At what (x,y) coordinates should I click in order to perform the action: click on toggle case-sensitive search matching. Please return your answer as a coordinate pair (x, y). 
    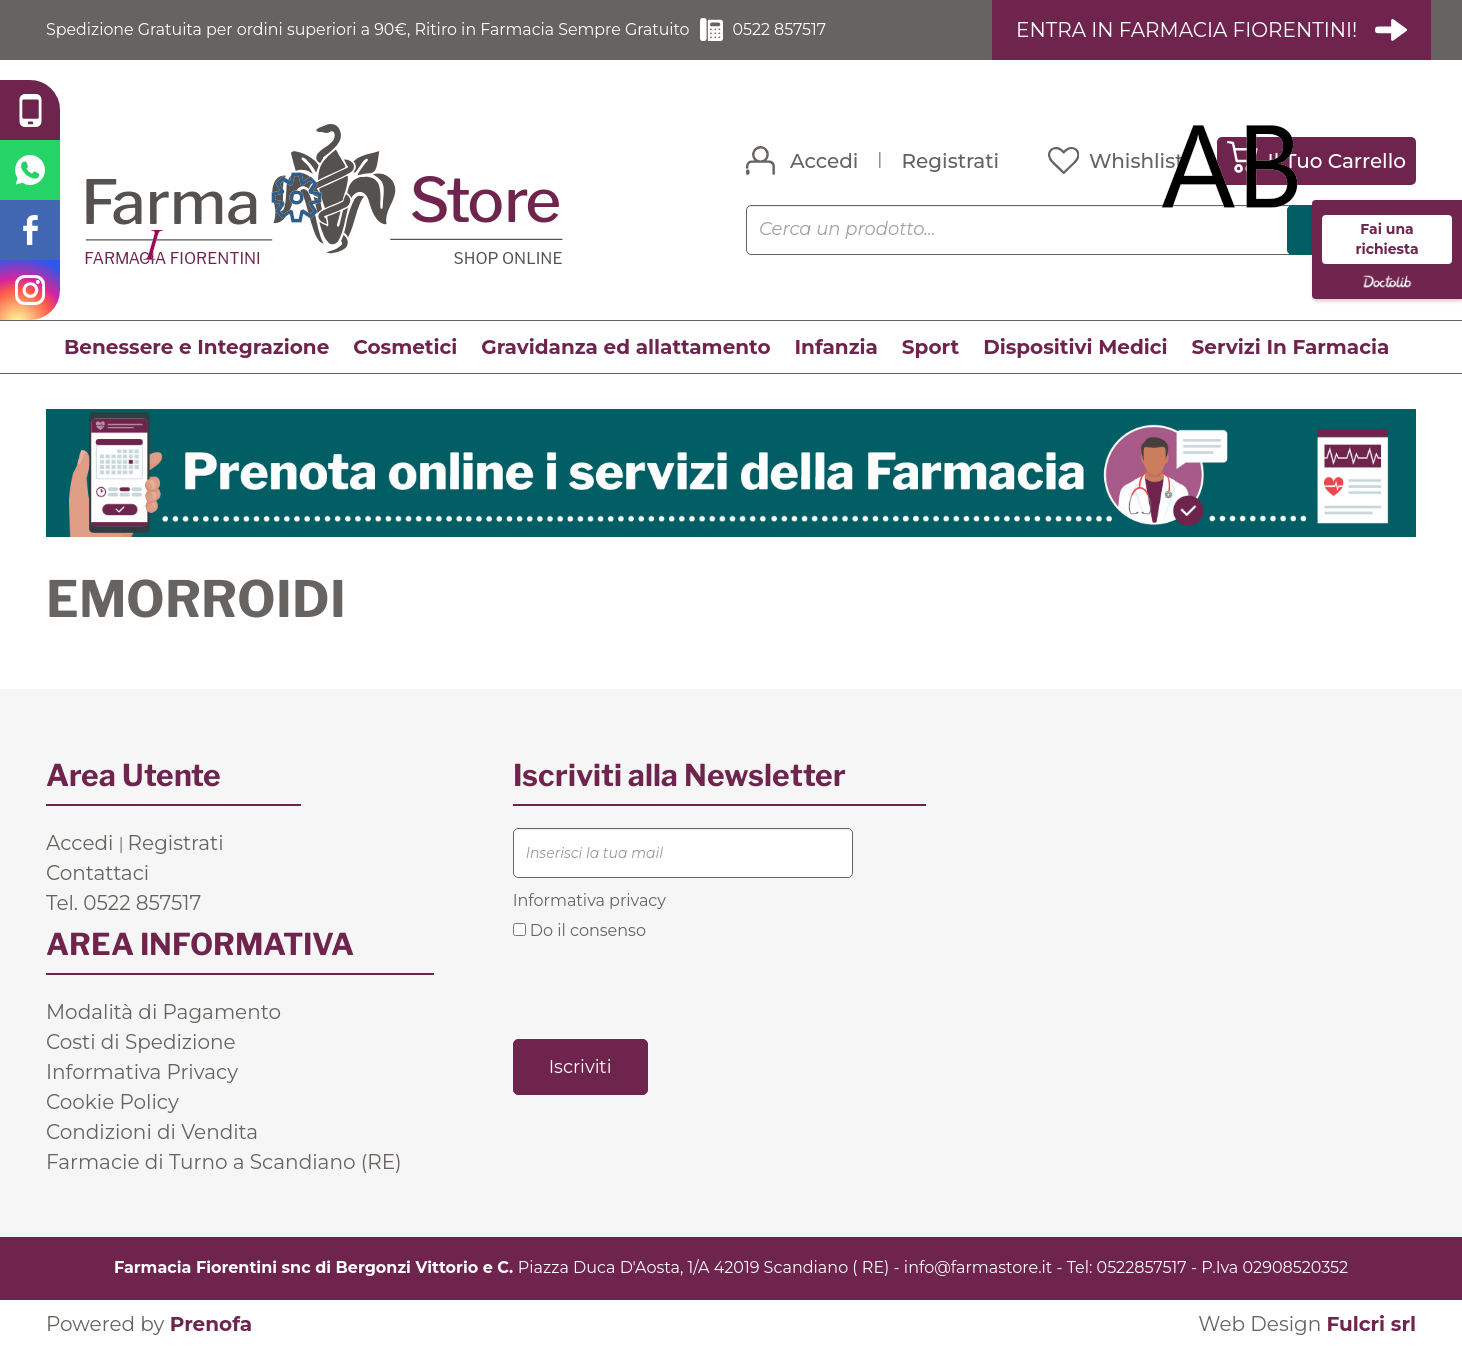
    Looking at the image, I should click on (1229, 175).